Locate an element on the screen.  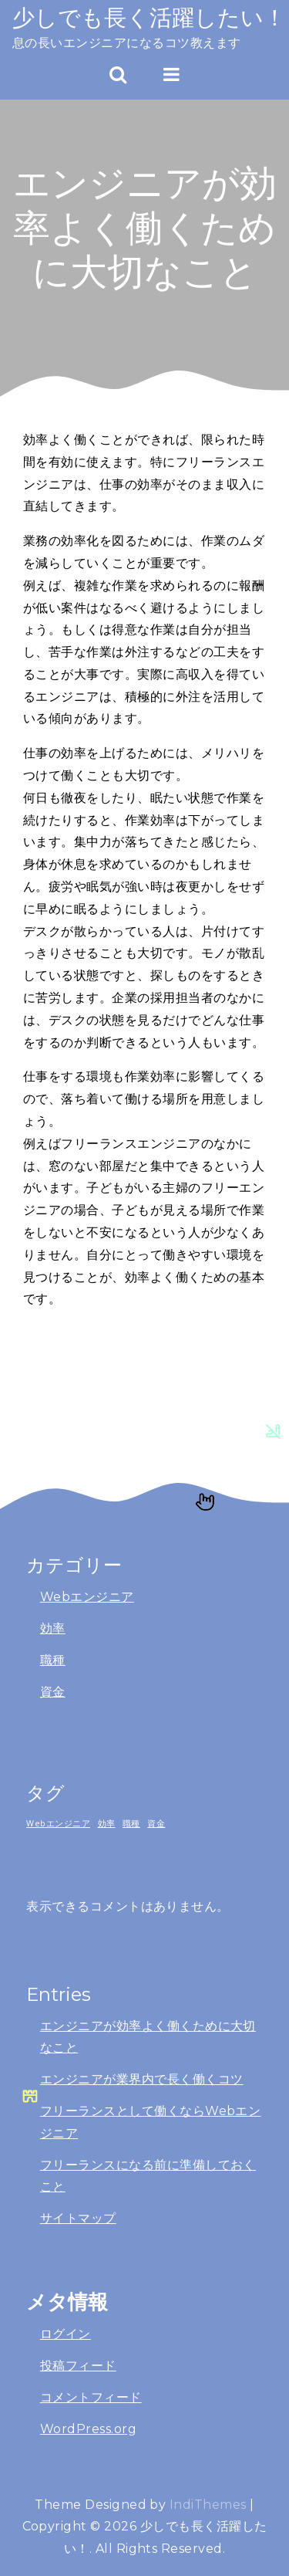
rock on or metal hand gesture is located at coordinates (205, 1501).